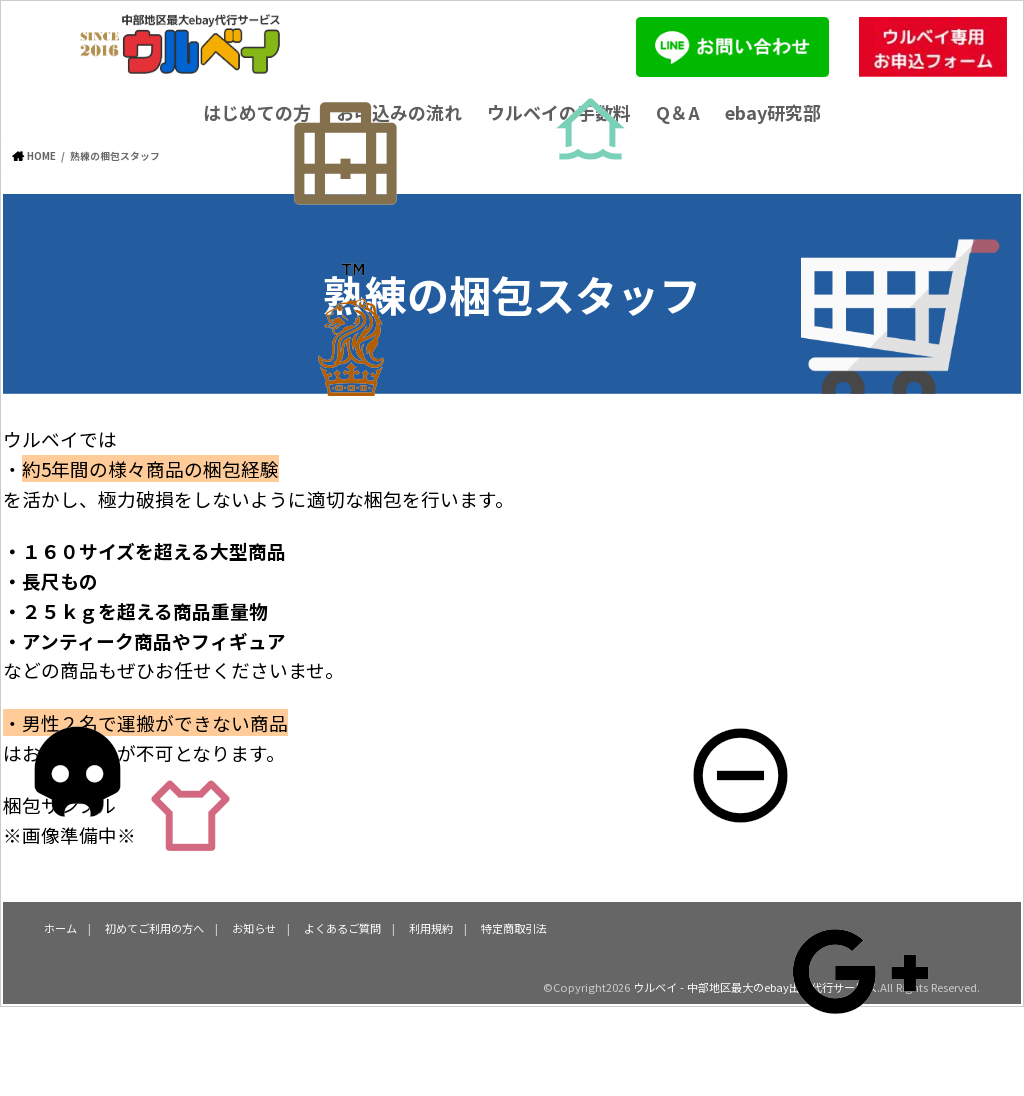 Image resolution: width=1024 pixels, height=1096 pixels. I want to click on browse clothing or apparel items, so click(190, 815).